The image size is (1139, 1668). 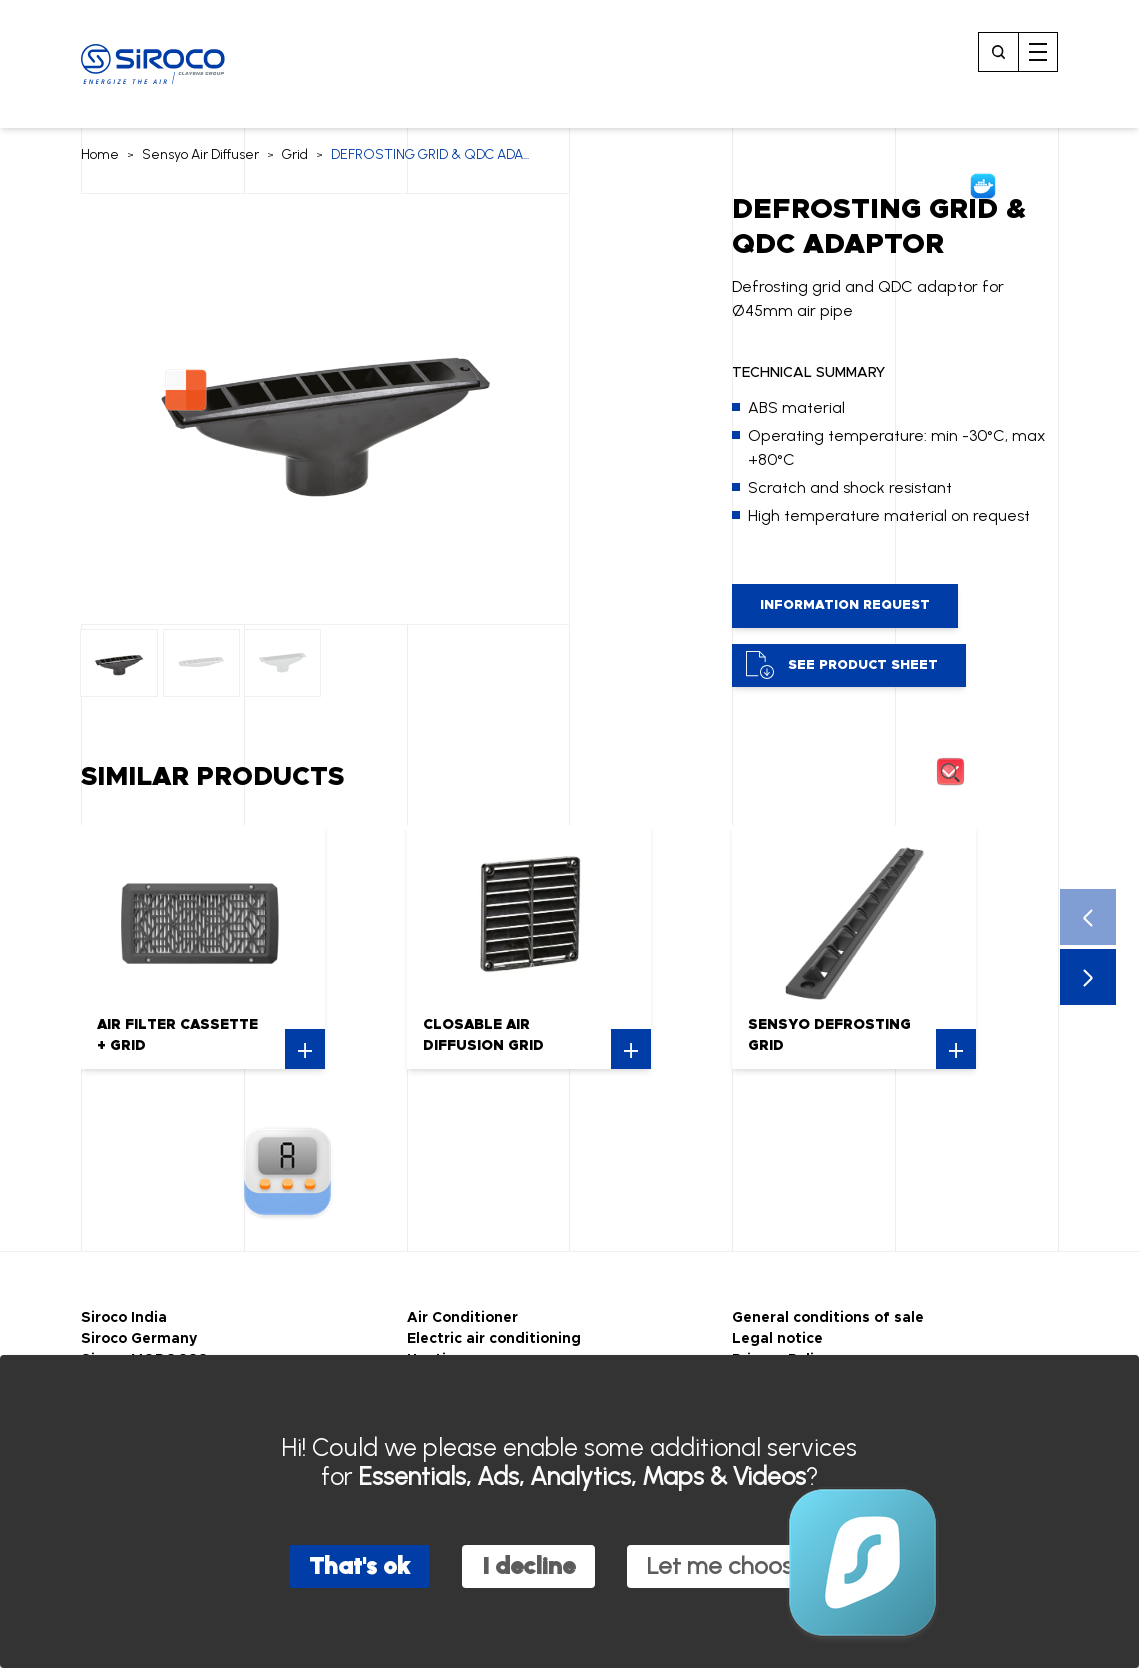 What do you see at coordinates (862, 1562) in the screenshot?
I see `open surfshark vpn app` at bounding box center [862, 1562].